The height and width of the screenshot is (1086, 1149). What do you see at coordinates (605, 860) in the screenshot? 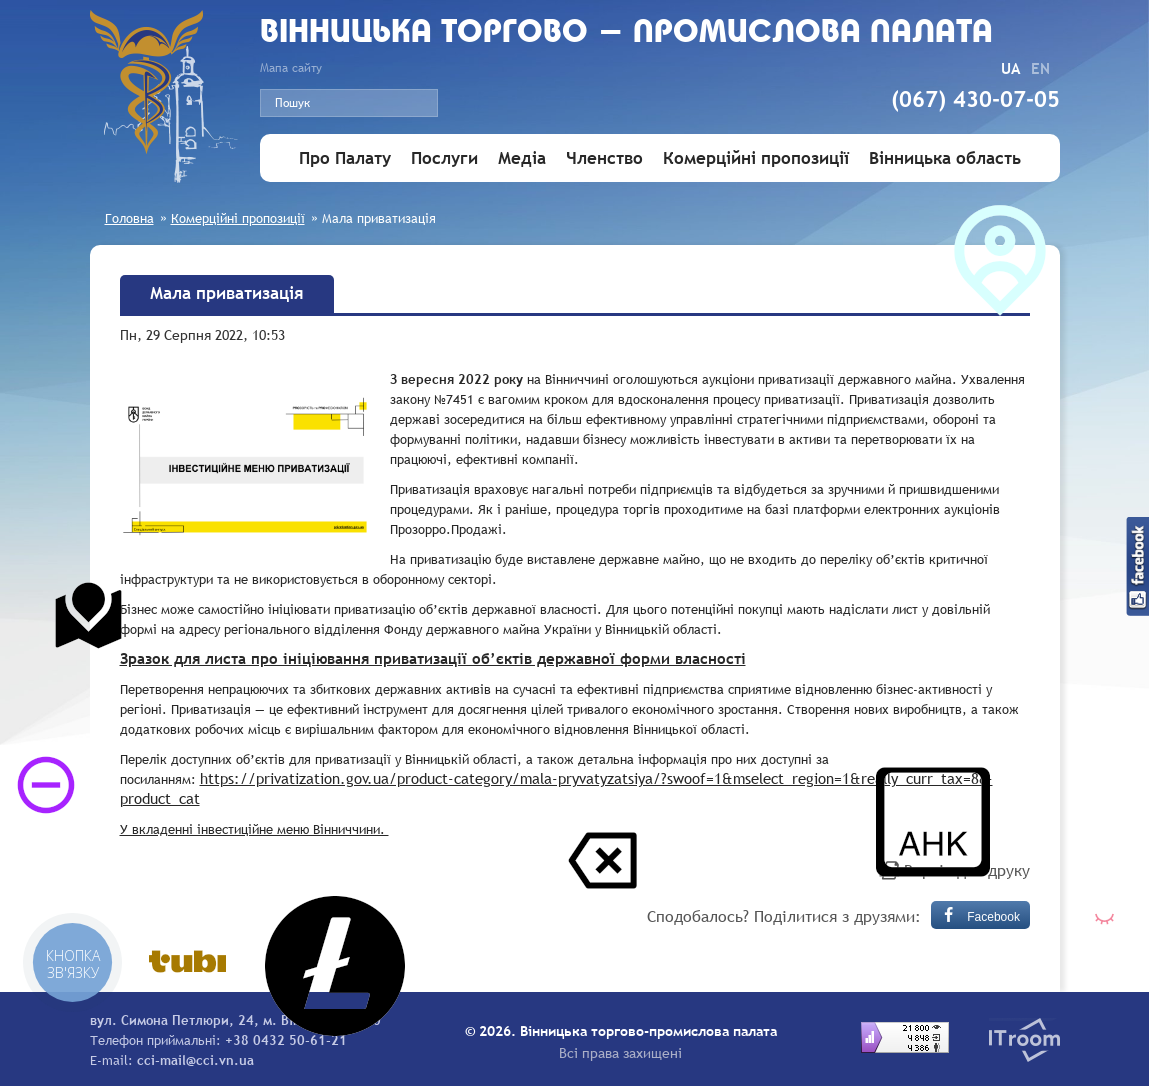
I see `delete or backspace text input` at bounding box center [605, 860].